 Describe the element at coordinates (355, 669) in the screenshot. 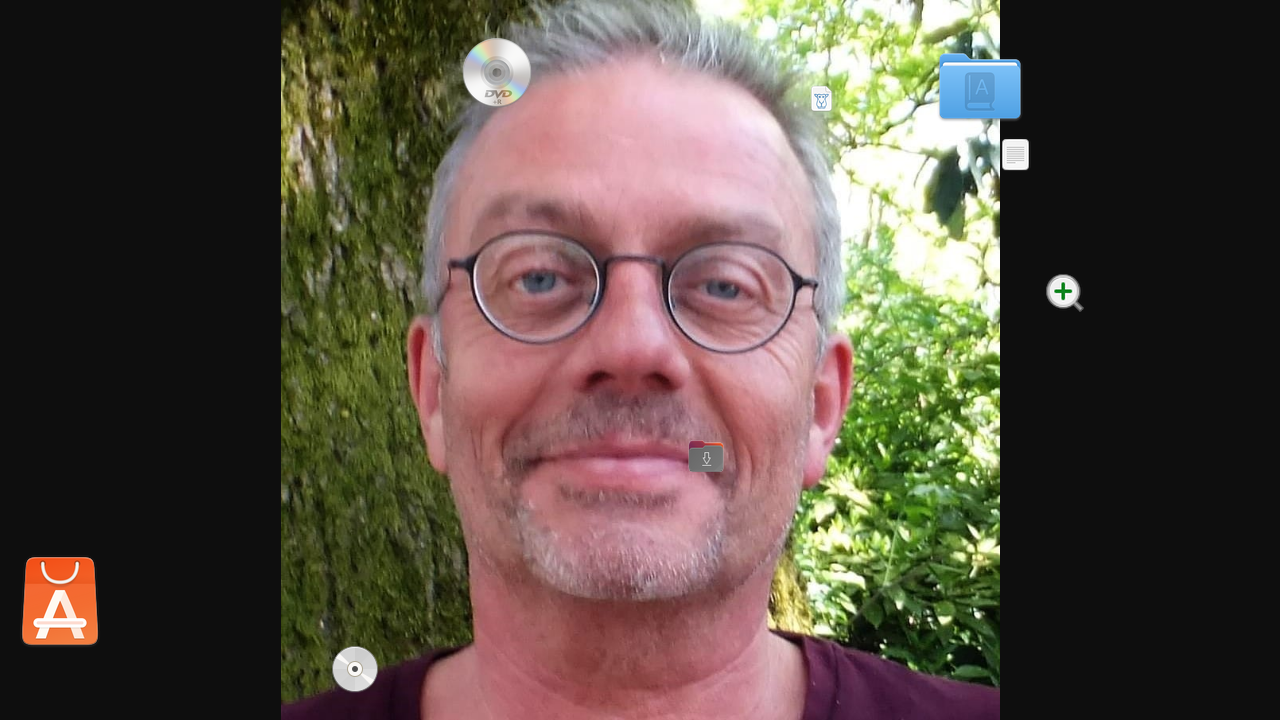

I see `indicates a DVD+R disc device` at that location.